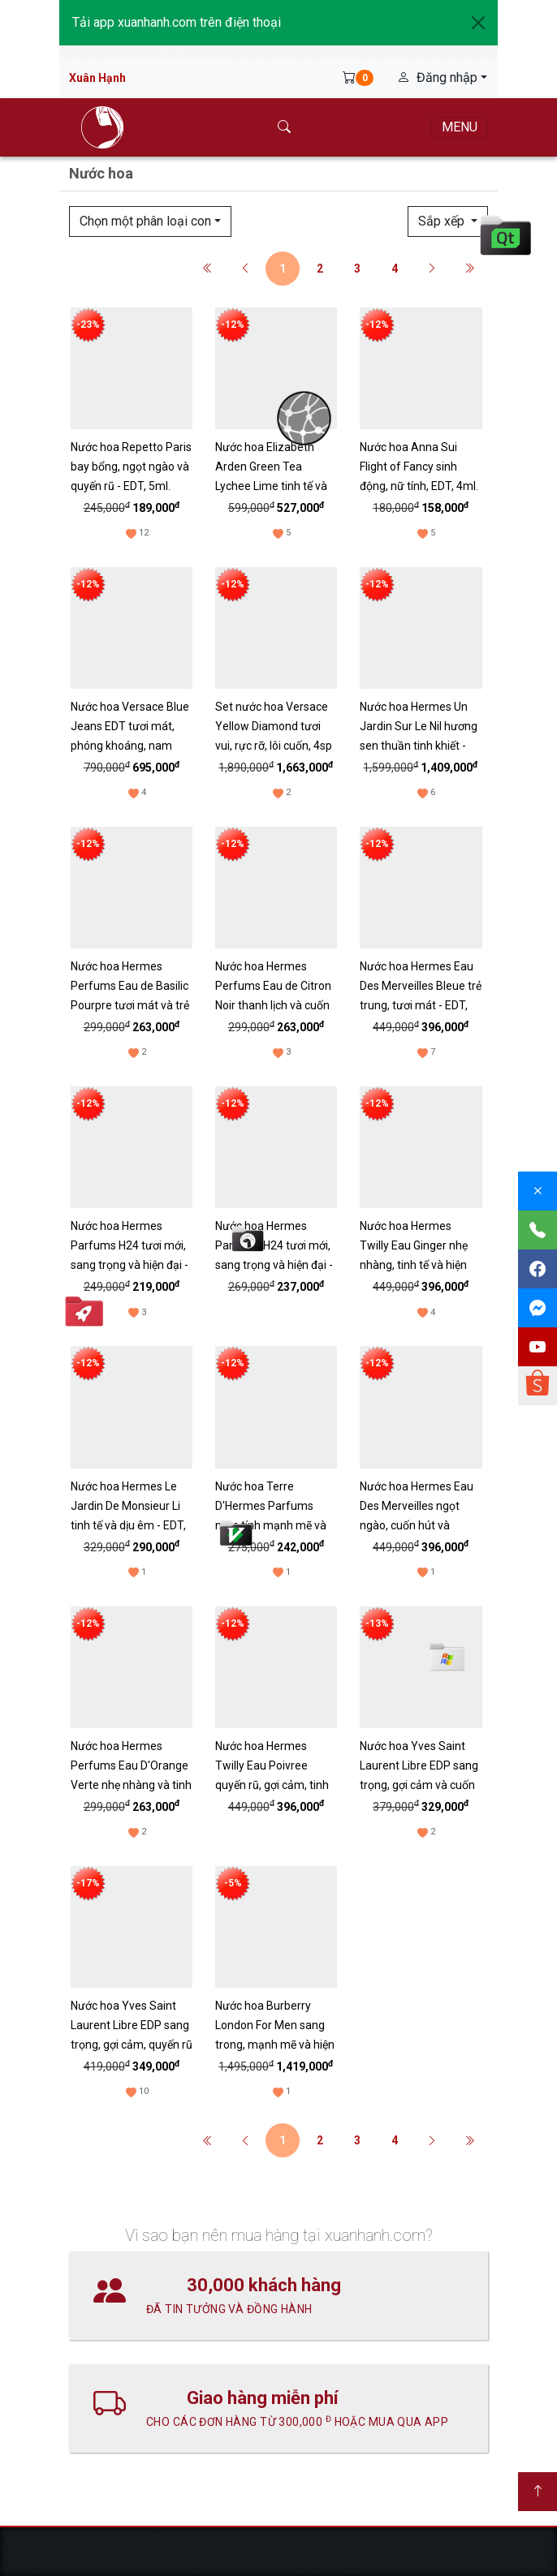  What do you see at coordinates (84, 1312) in the screenshot?
I see `open folder containing launch or startup files` at bounding box center [84, 1312].